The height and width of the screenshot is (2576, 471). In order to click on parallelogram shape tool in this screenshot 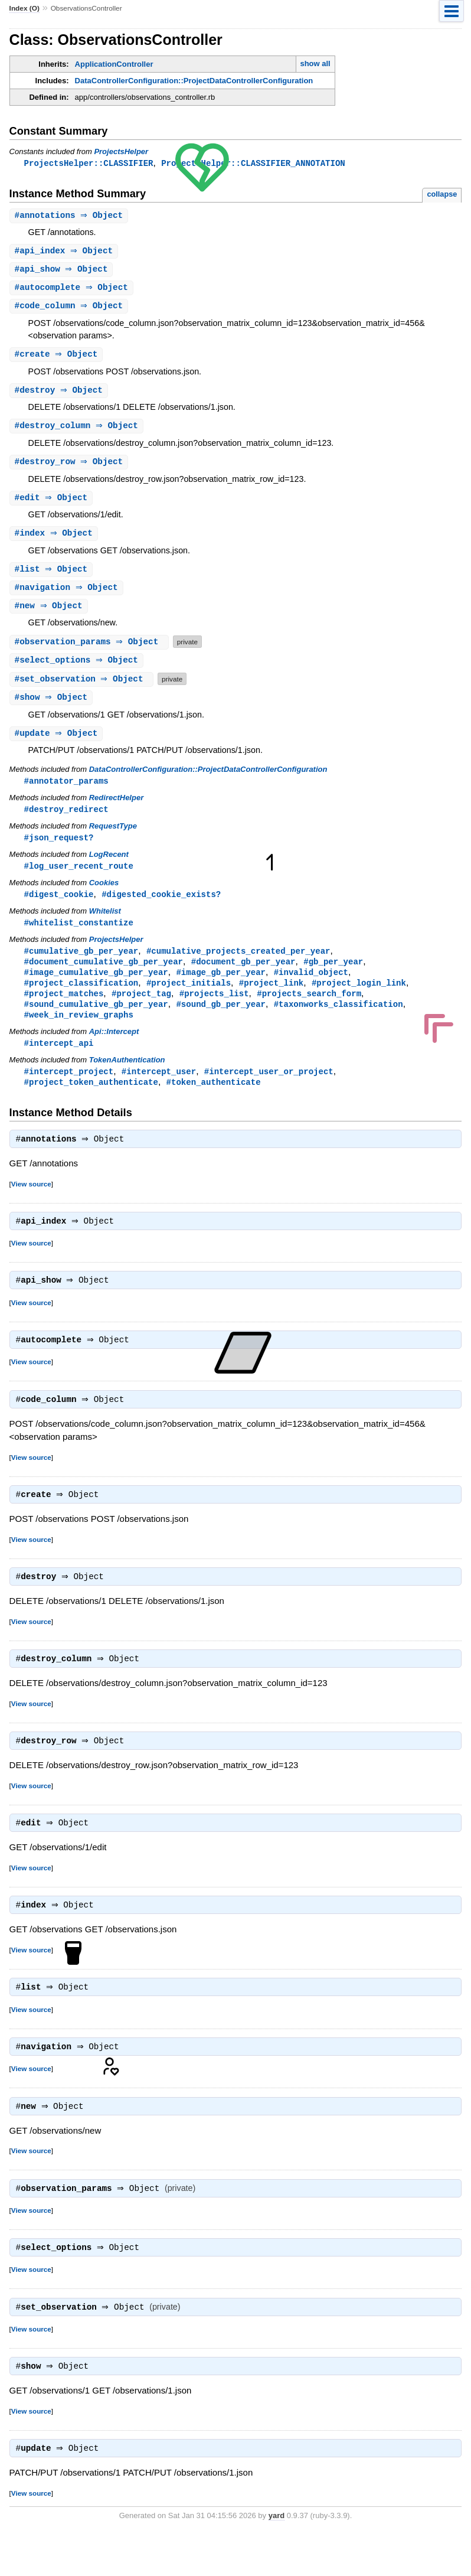, I will do `click(243, 1352)`.